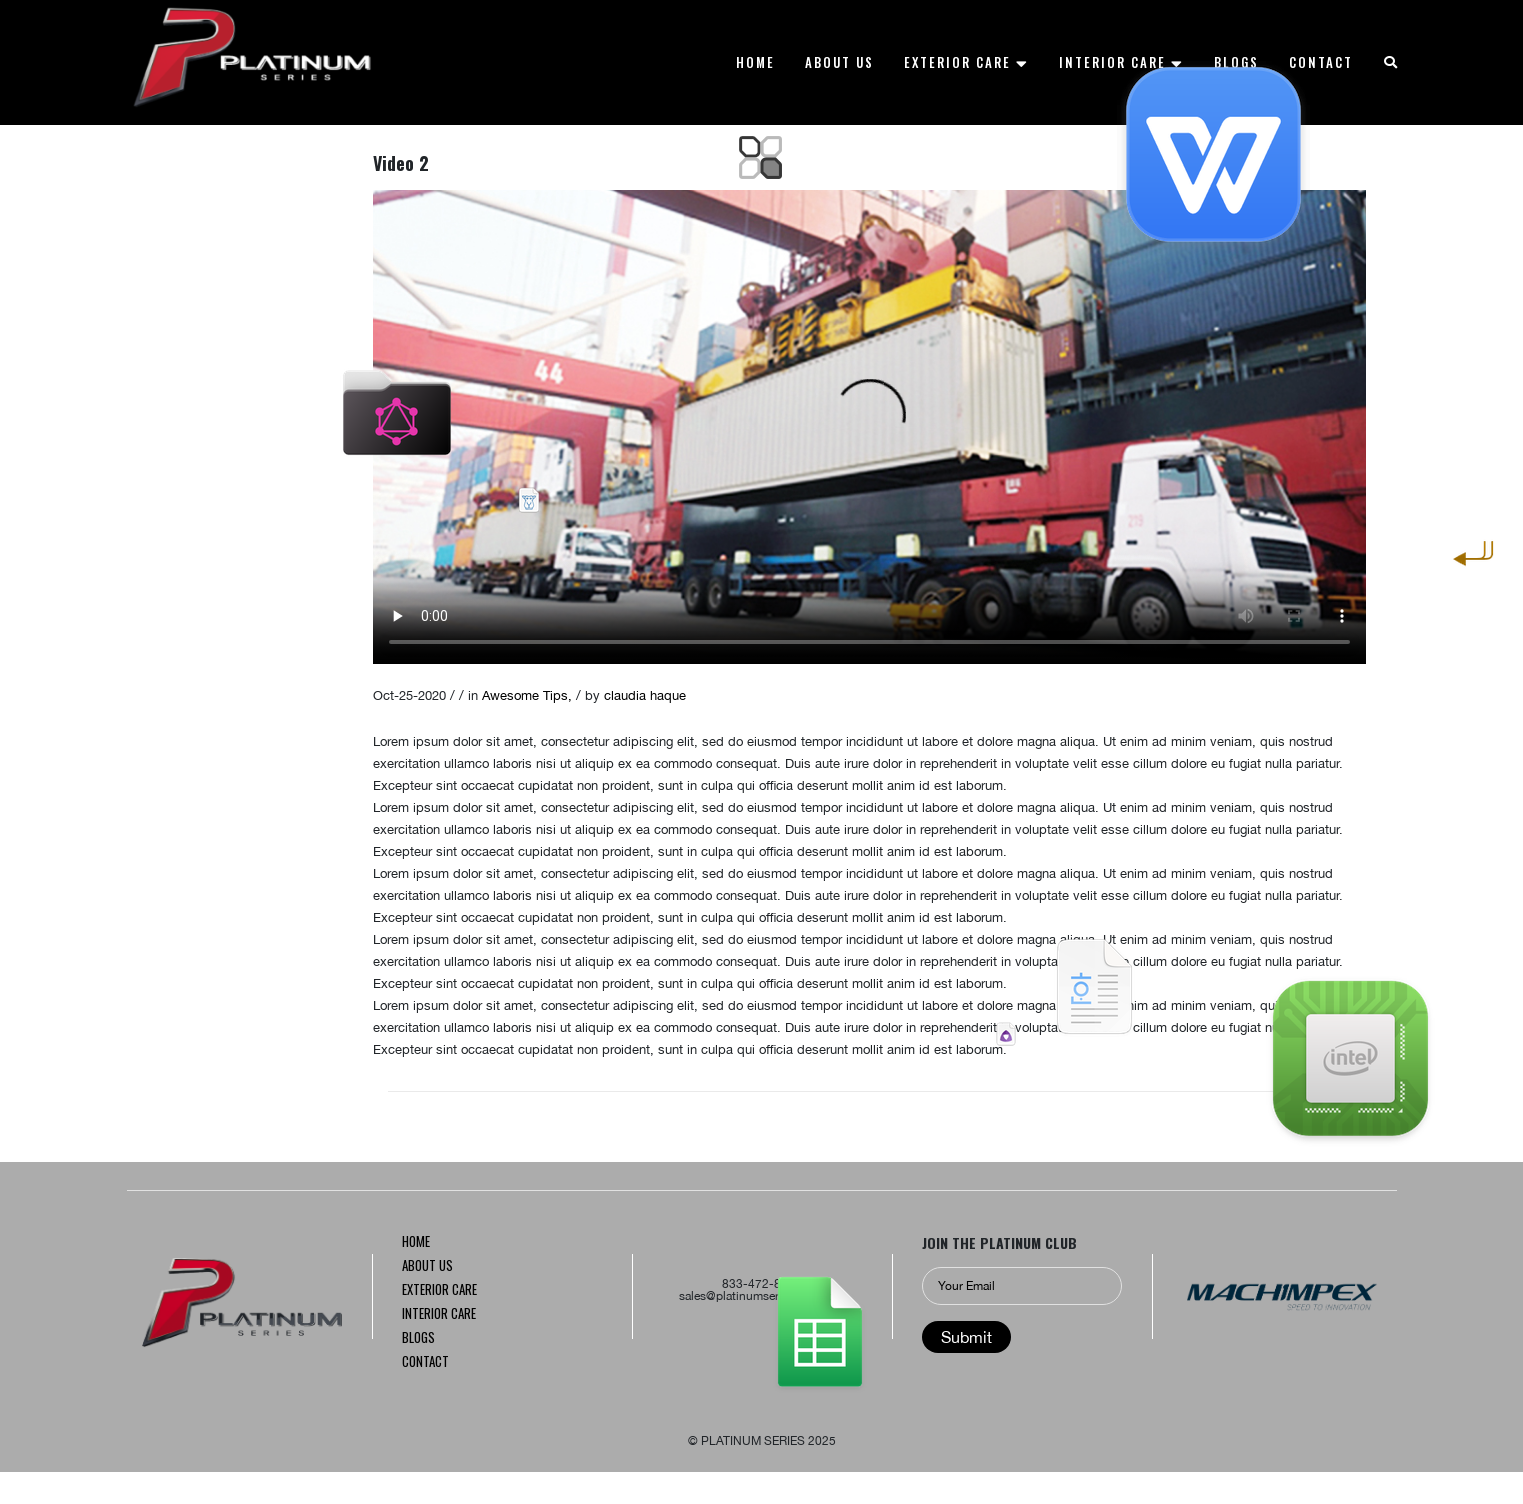 The image size is (1523, 1504). What do you see at coordinates (529, 500) in the screenshot?
I see `a perl programming language file` at bounding box center [529, 500].